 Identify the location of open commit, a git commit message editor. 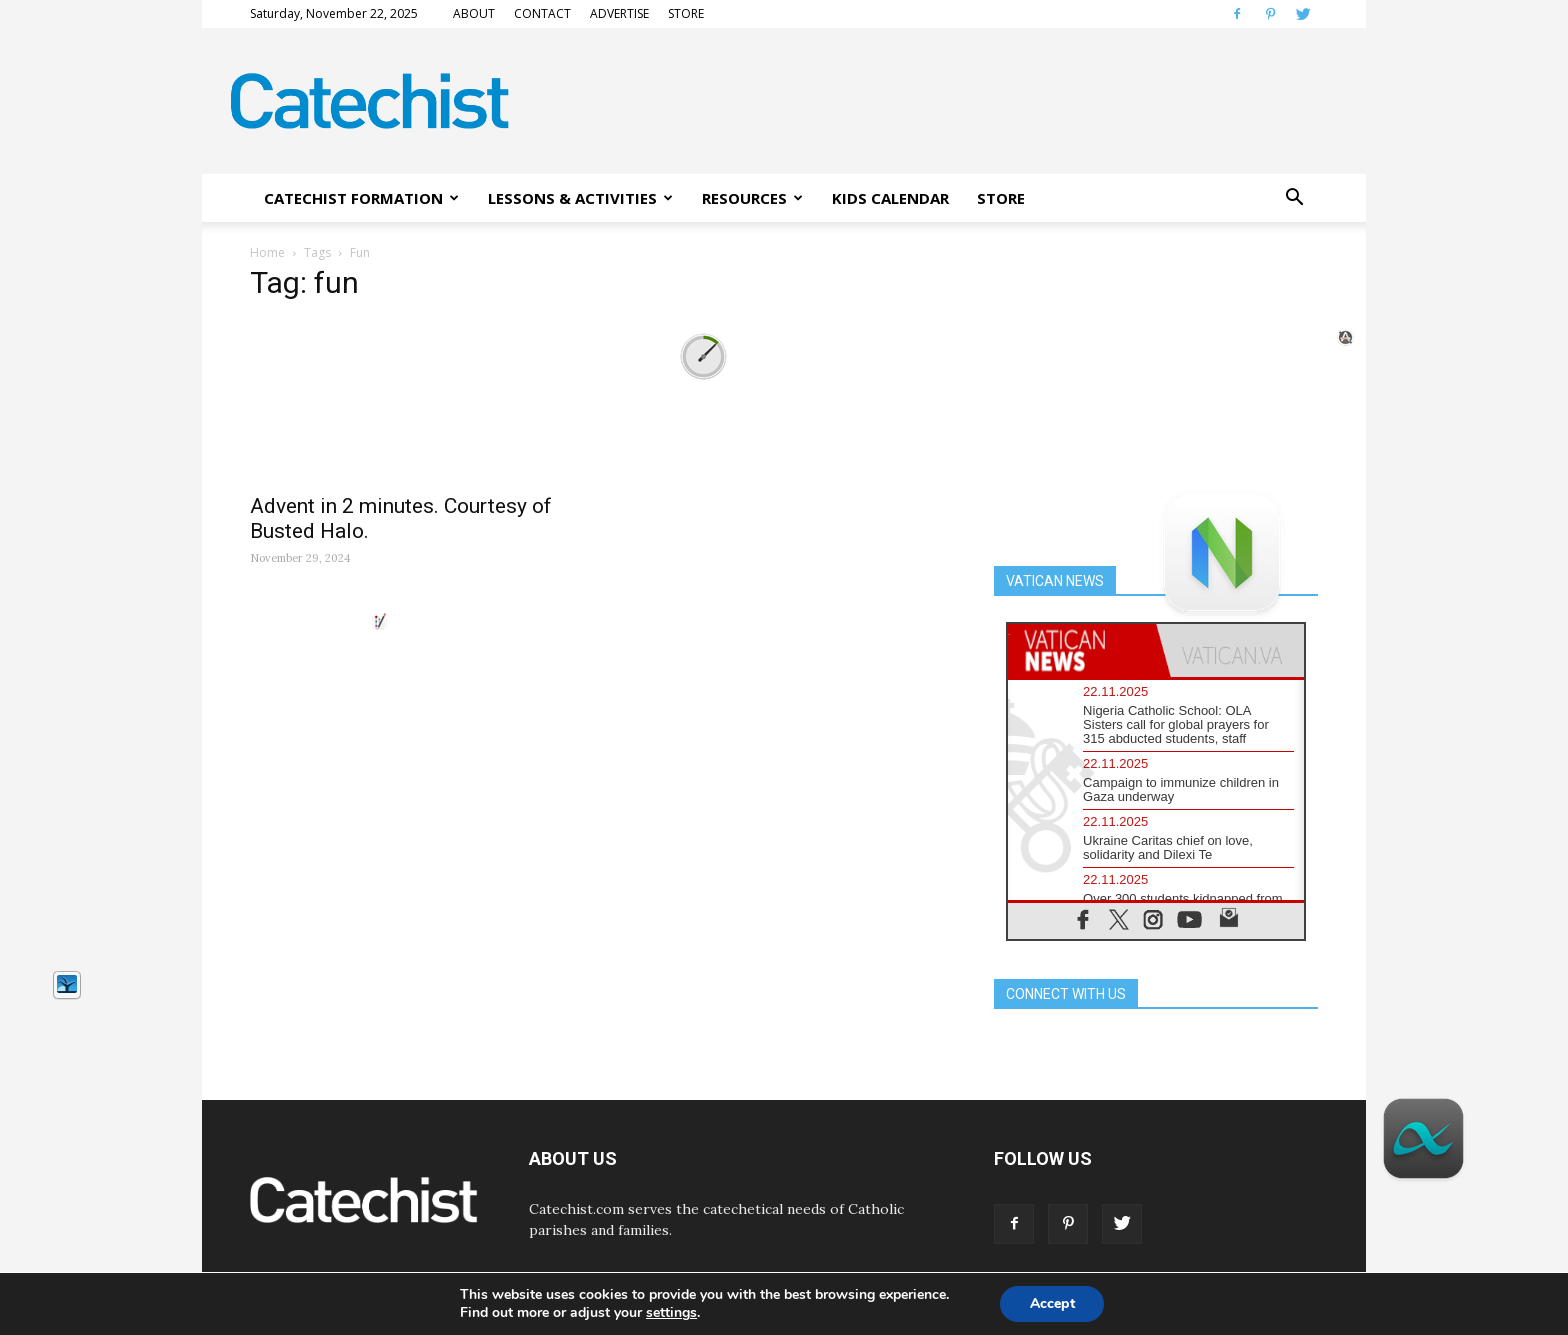
(379, 621).